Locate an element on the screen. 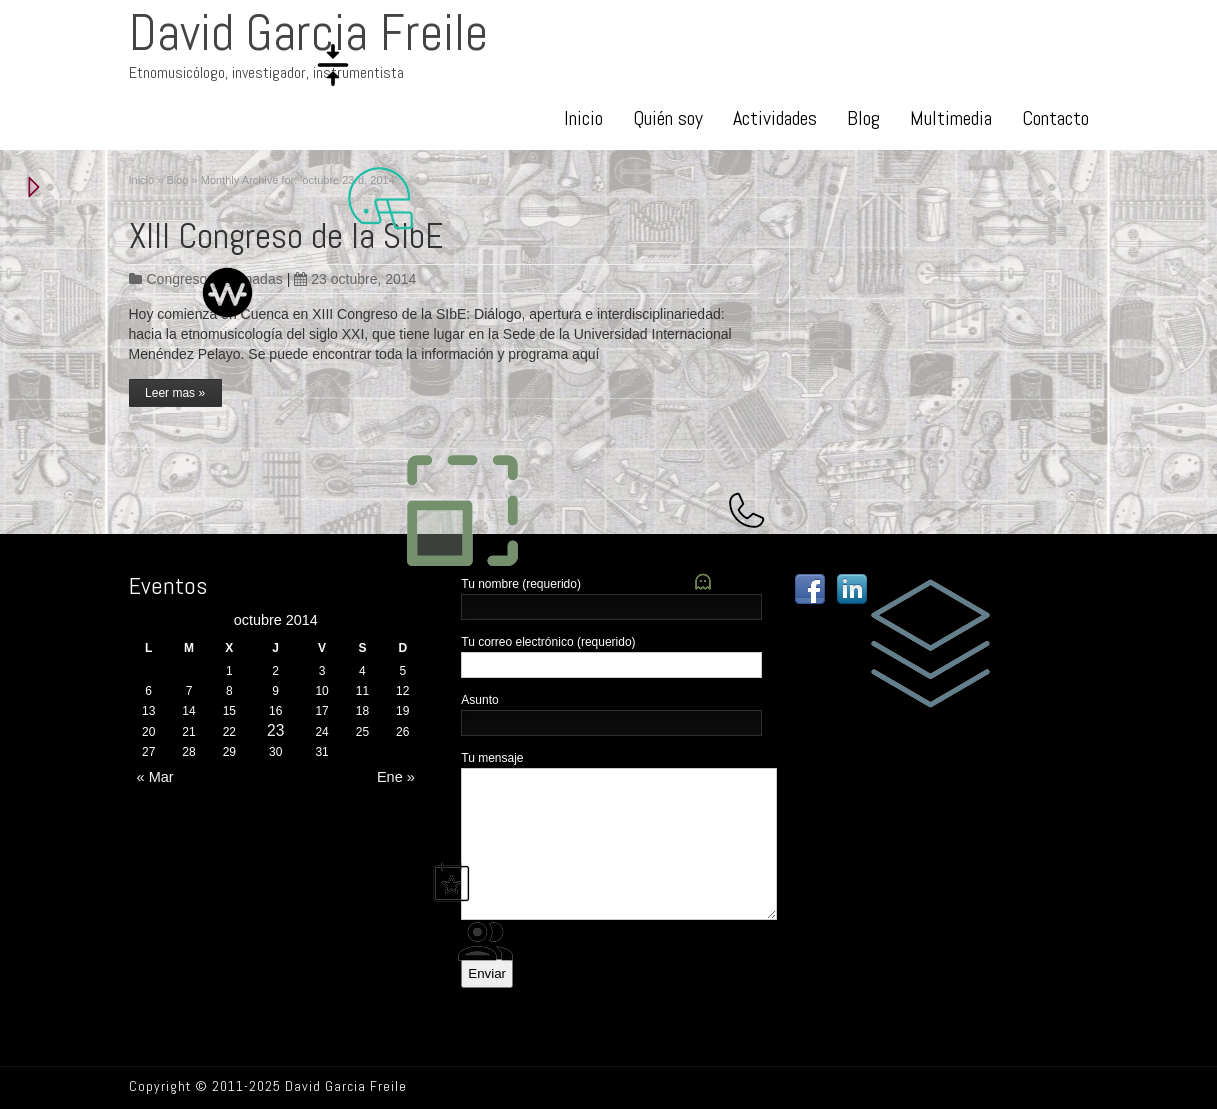 Image resolution: width=1217 pixels, height=1109 pixels. make a phone call is located at coordinates (746, 511).